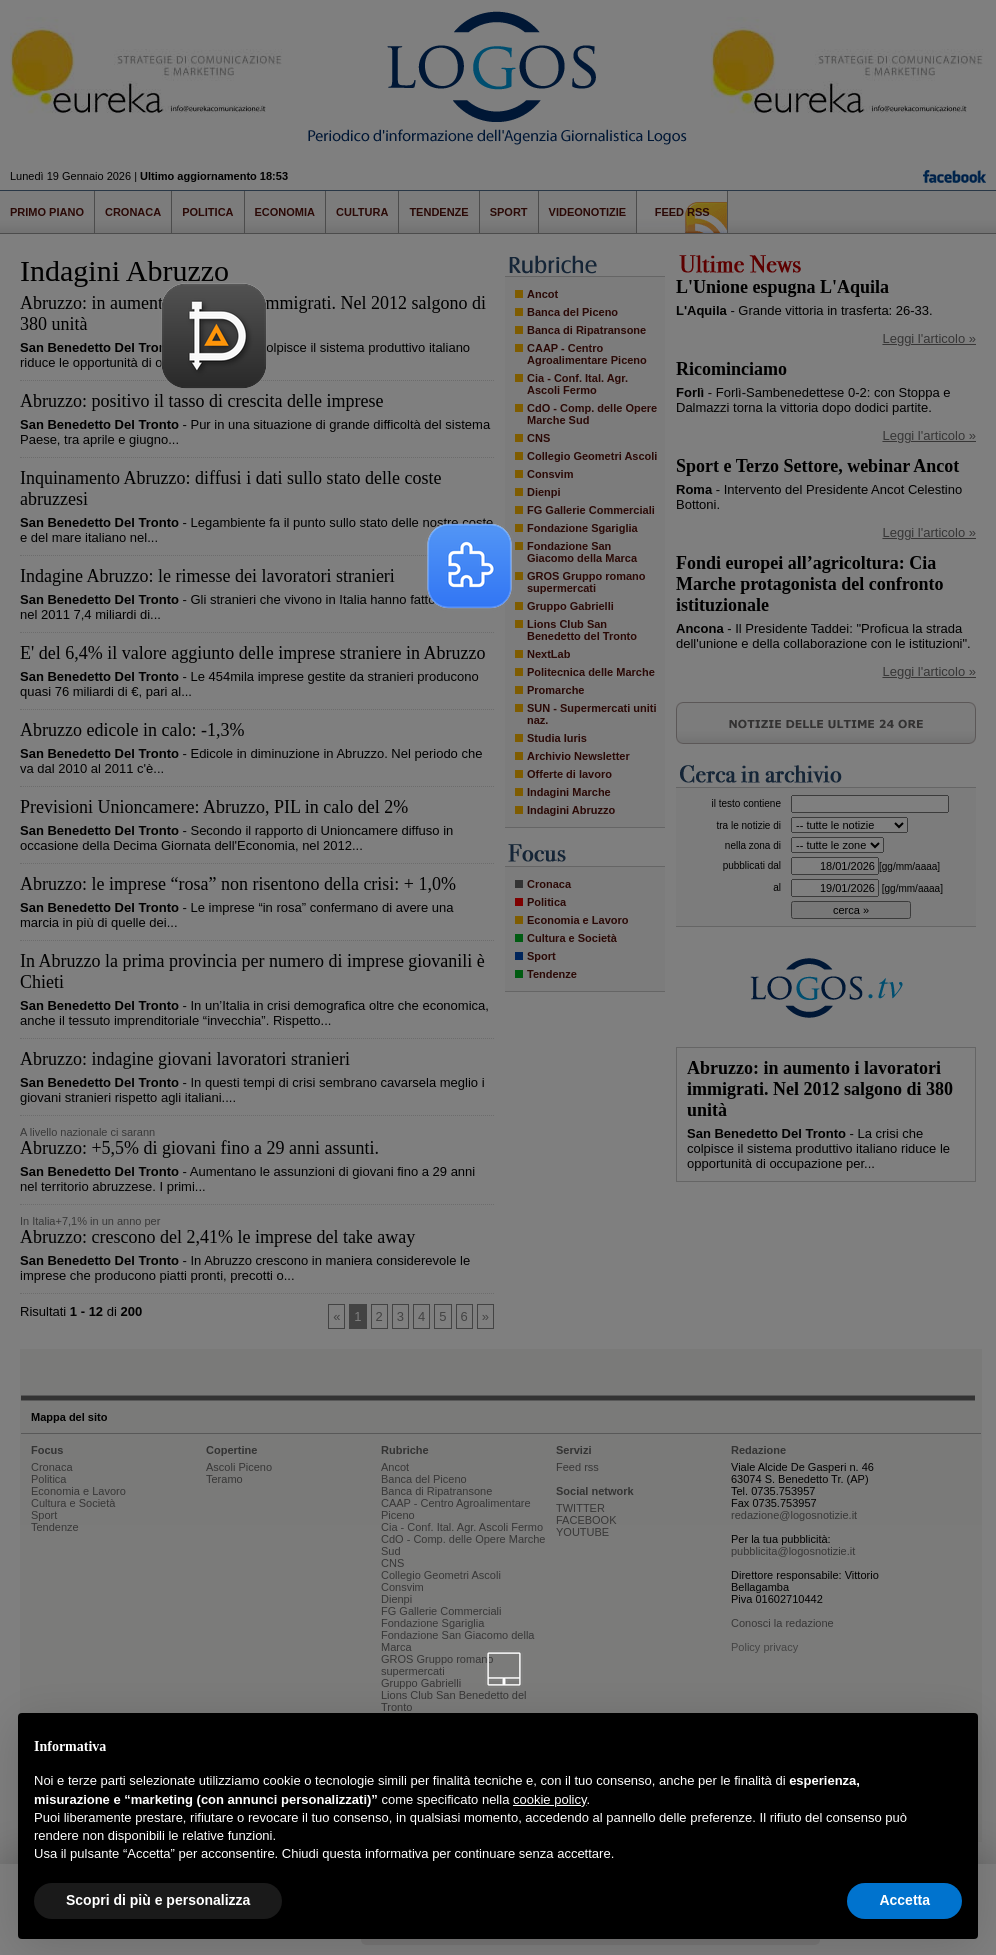  I want to click on touchpad is currently enabled, so click(504, 1669).